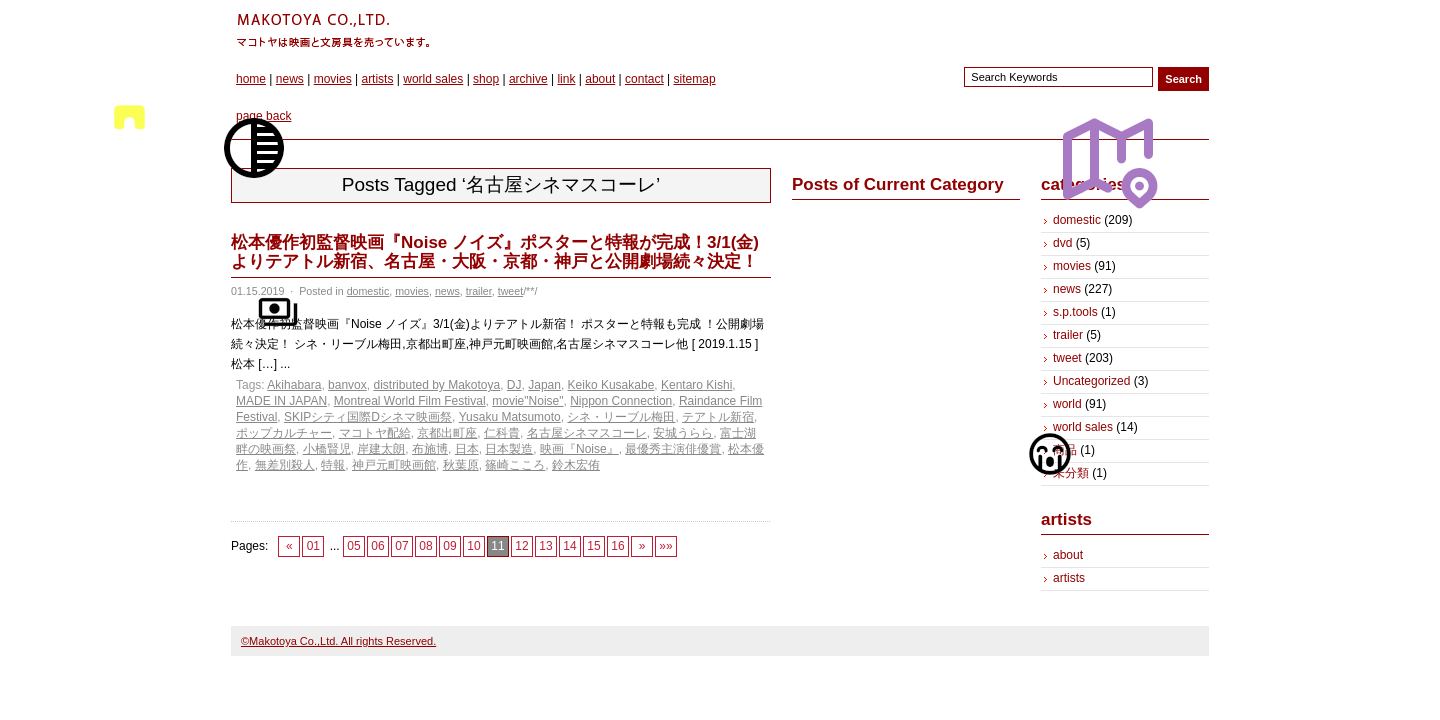 The height and width of the screenshot is (720, 1440). What do you see at coordinates (129, 115) in the screenshot?
I see `view bridge or infrastructure information` at bounding box center [129, 115].